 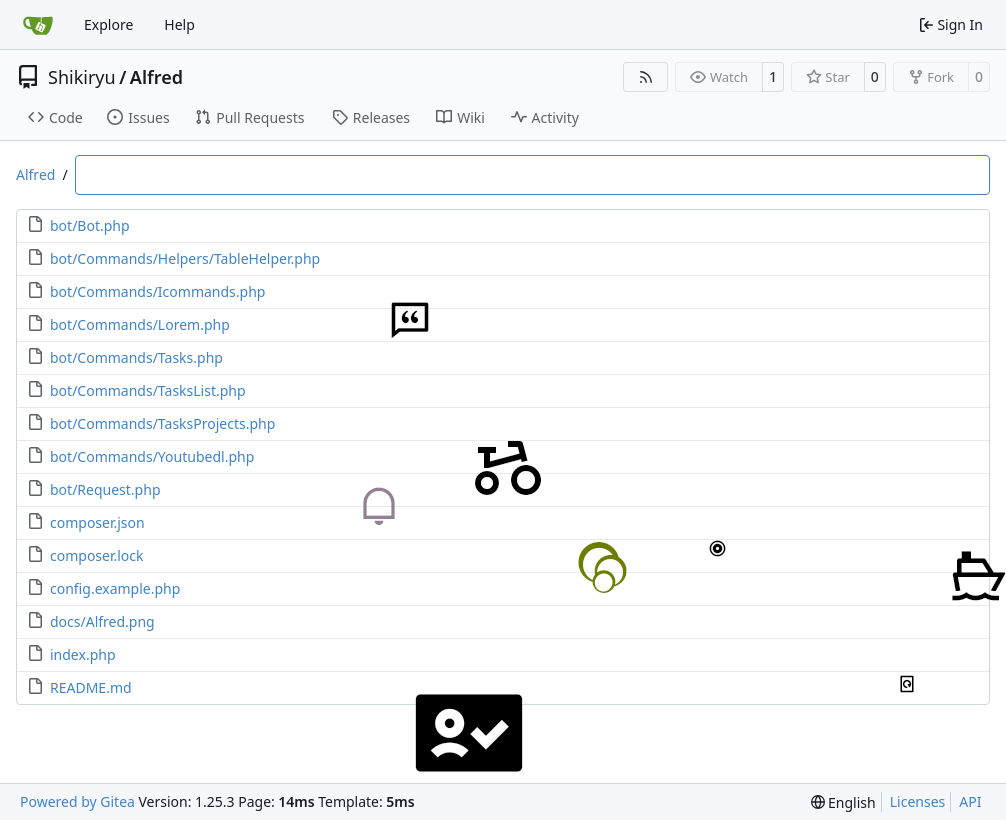 What do you see at coordinates (410, 319) in the screenshot?
I see `view quoted messages or replies` at bounding box center [410, 319].